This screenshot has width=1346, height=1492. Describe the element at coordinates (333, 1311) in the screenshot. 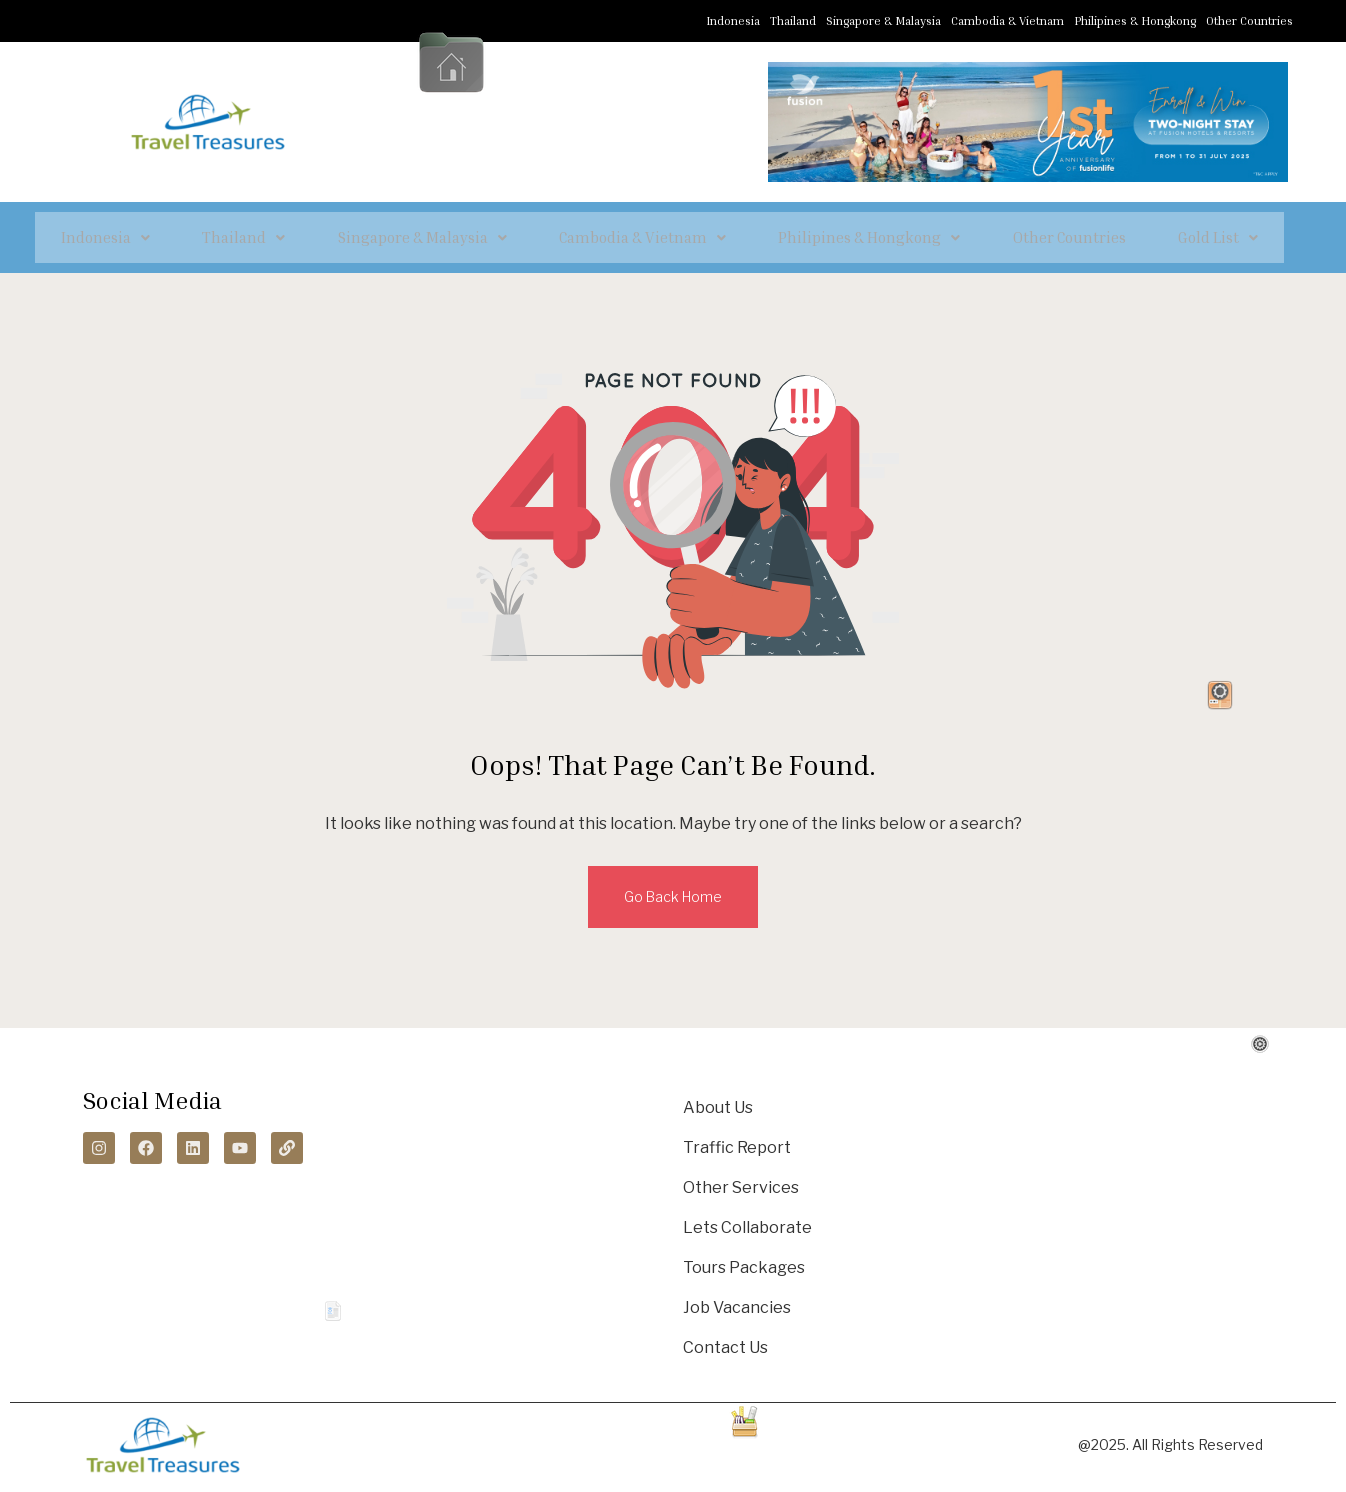

I see `open a Hangul Word Processor (.hwp) document` at that location.